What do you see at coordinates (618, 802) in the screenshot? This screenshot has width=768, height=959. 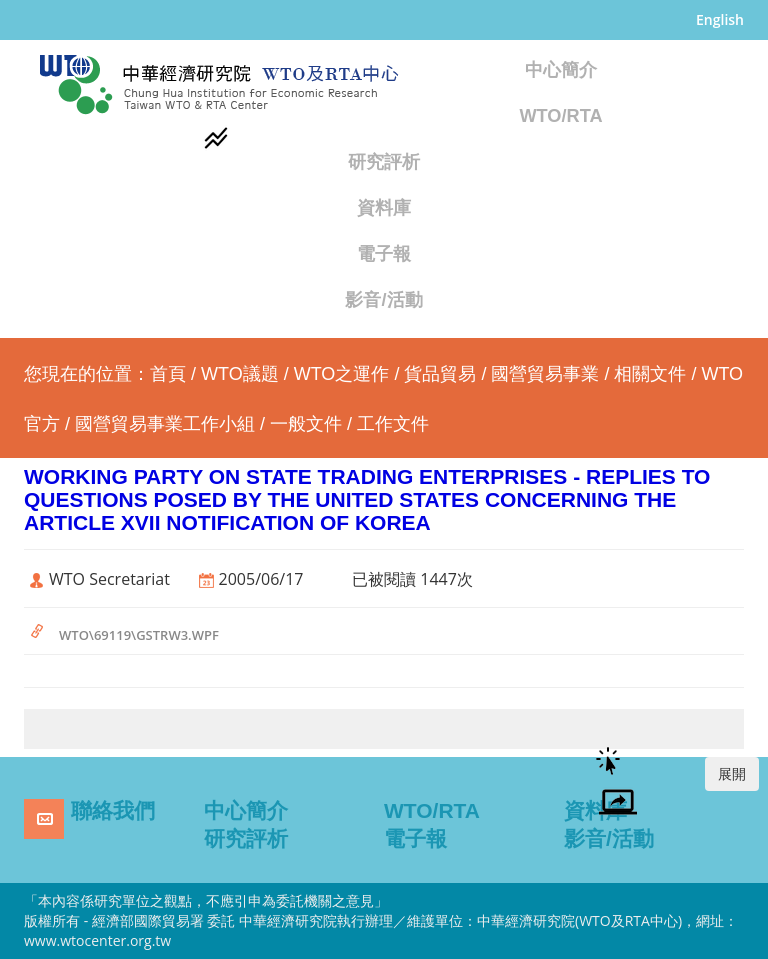 I see `start sharing your screen` at bounding box center [618, 802].